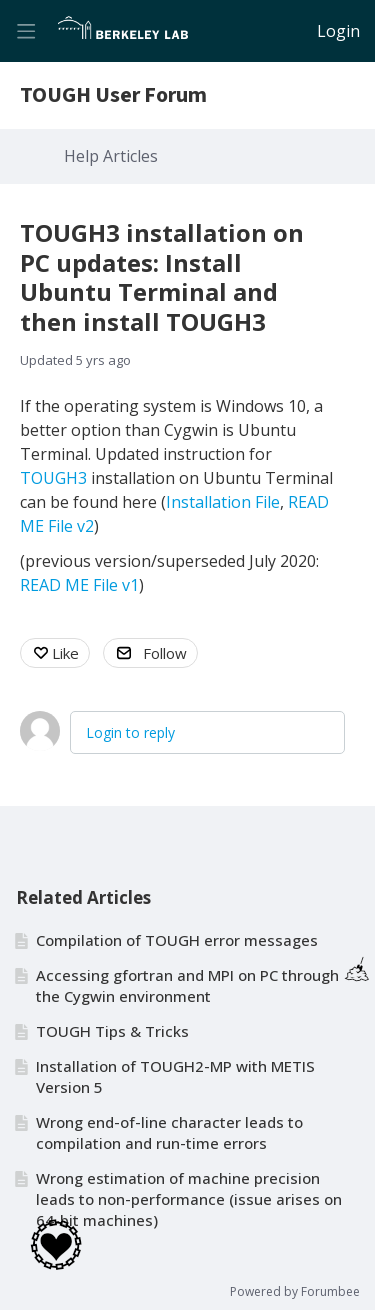 The height and width of the screenshot is (1310, 375). Describe the element at coordinates (357, 969) in the screenshot. I see `coal resource in a crafting or mining game` at that location.